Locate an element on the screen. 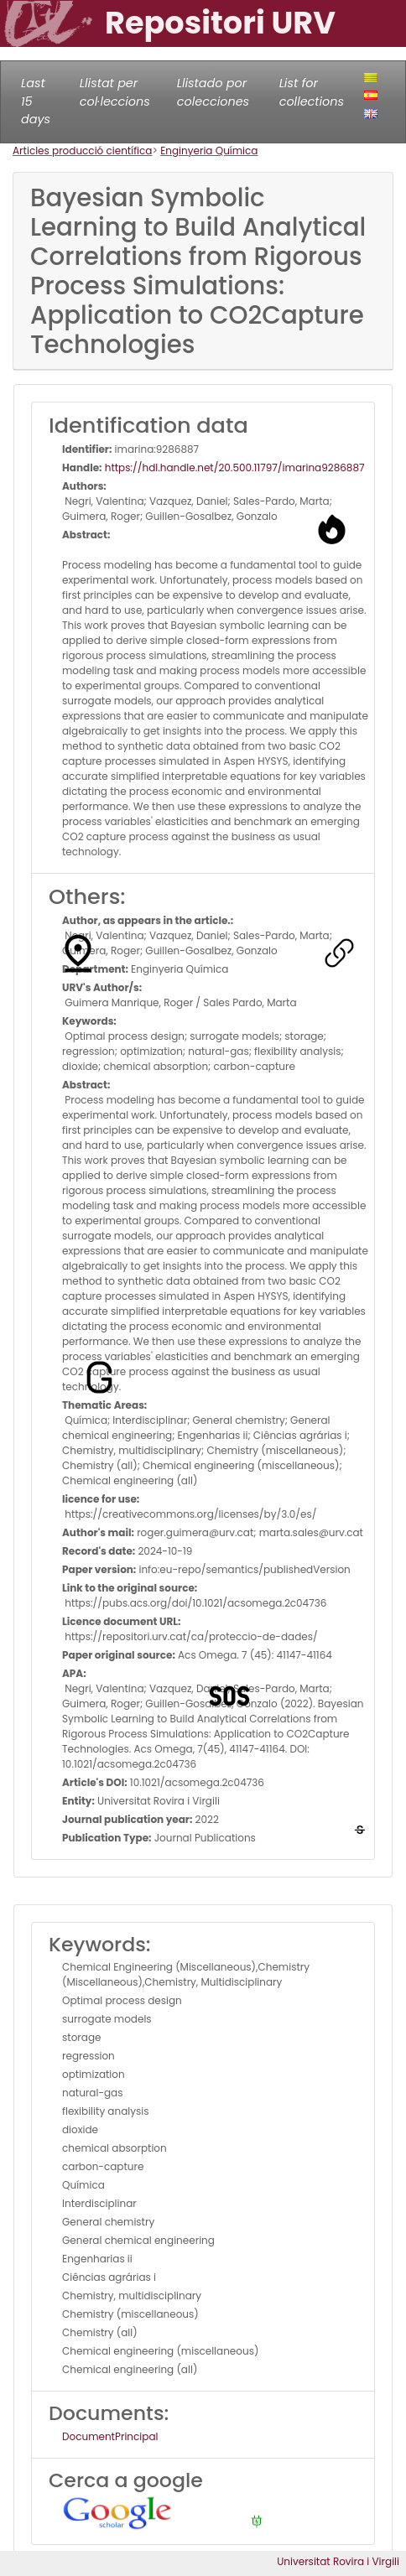 The image size is (406, 2576). send an emergency distress signal is located at coordinates (229, 1696).